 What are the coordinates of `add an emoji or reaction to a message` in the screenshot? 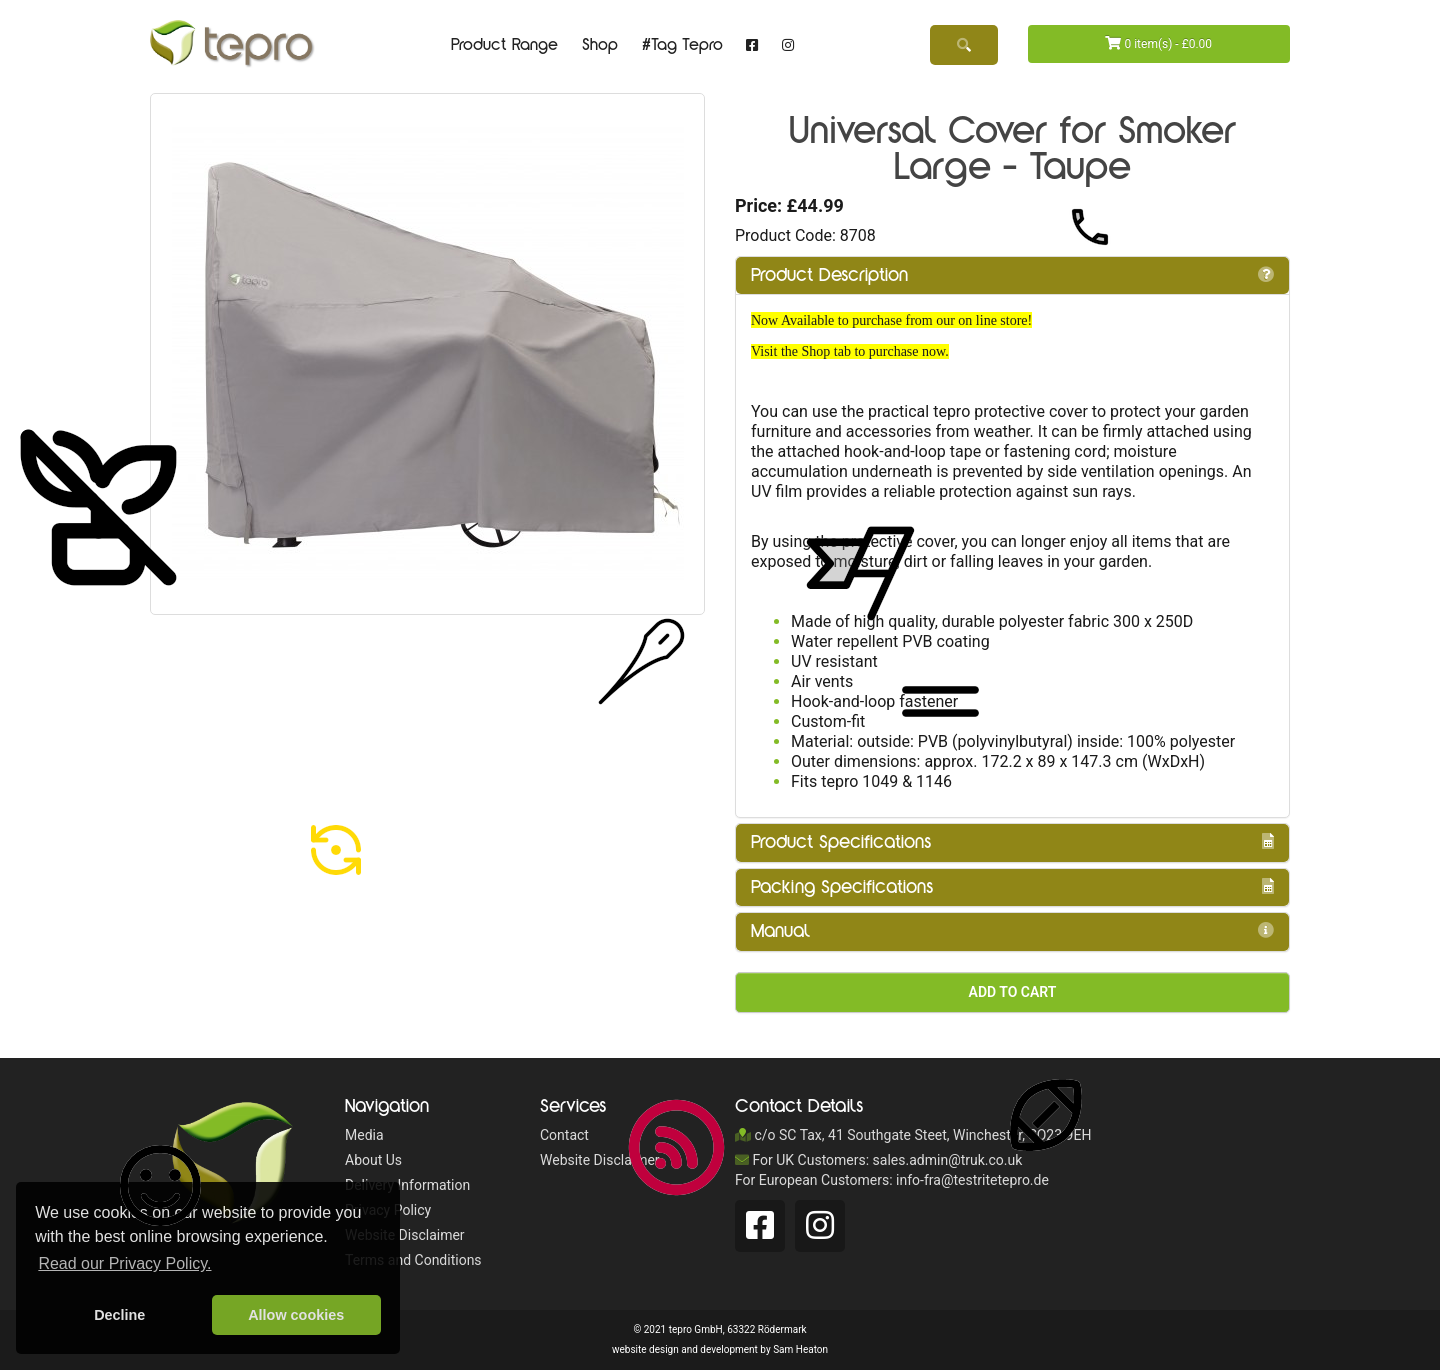 It's located at (160, 1185).